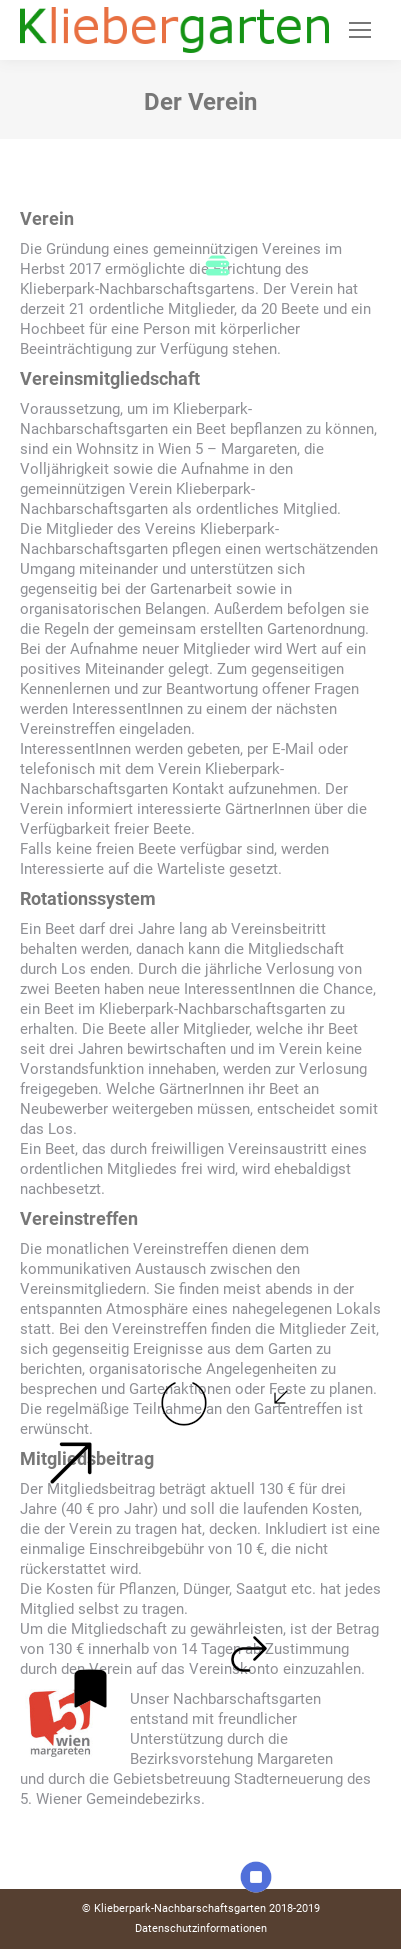 This screenshot has width=401, height=1949. What do you see at coordinates (249, 1654) in the screenshot?
I see `redo last action` at bounding box center [249, 1654].